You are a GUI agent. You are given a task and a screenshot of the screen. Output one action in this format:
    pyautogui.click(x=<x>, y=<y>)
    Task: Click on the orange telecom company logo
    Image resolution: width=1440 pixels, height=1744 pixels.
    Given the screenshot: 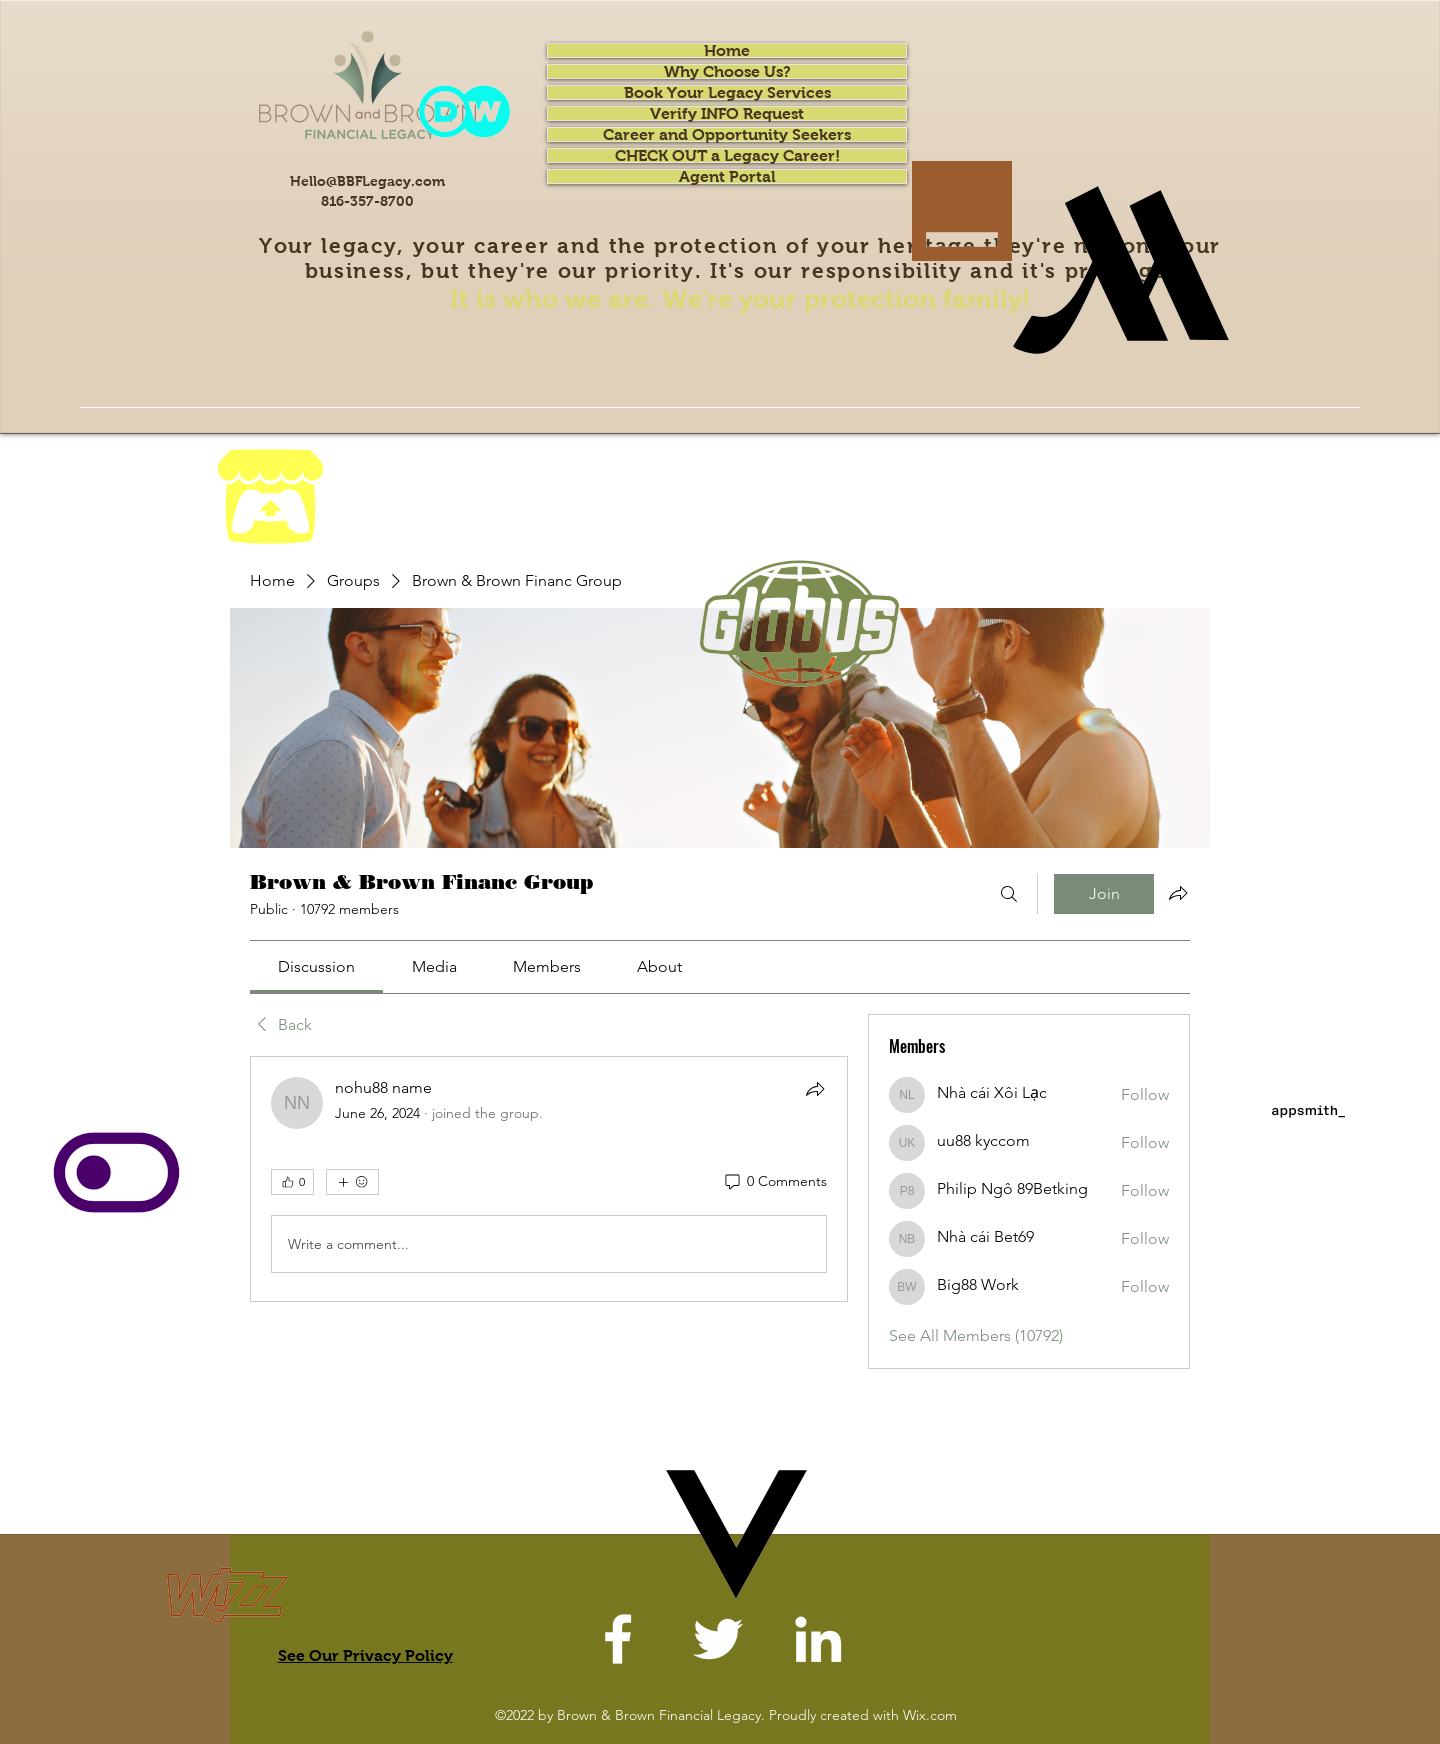 What is the action you would take?
    pyautogui.click(x=962, y=211)
    